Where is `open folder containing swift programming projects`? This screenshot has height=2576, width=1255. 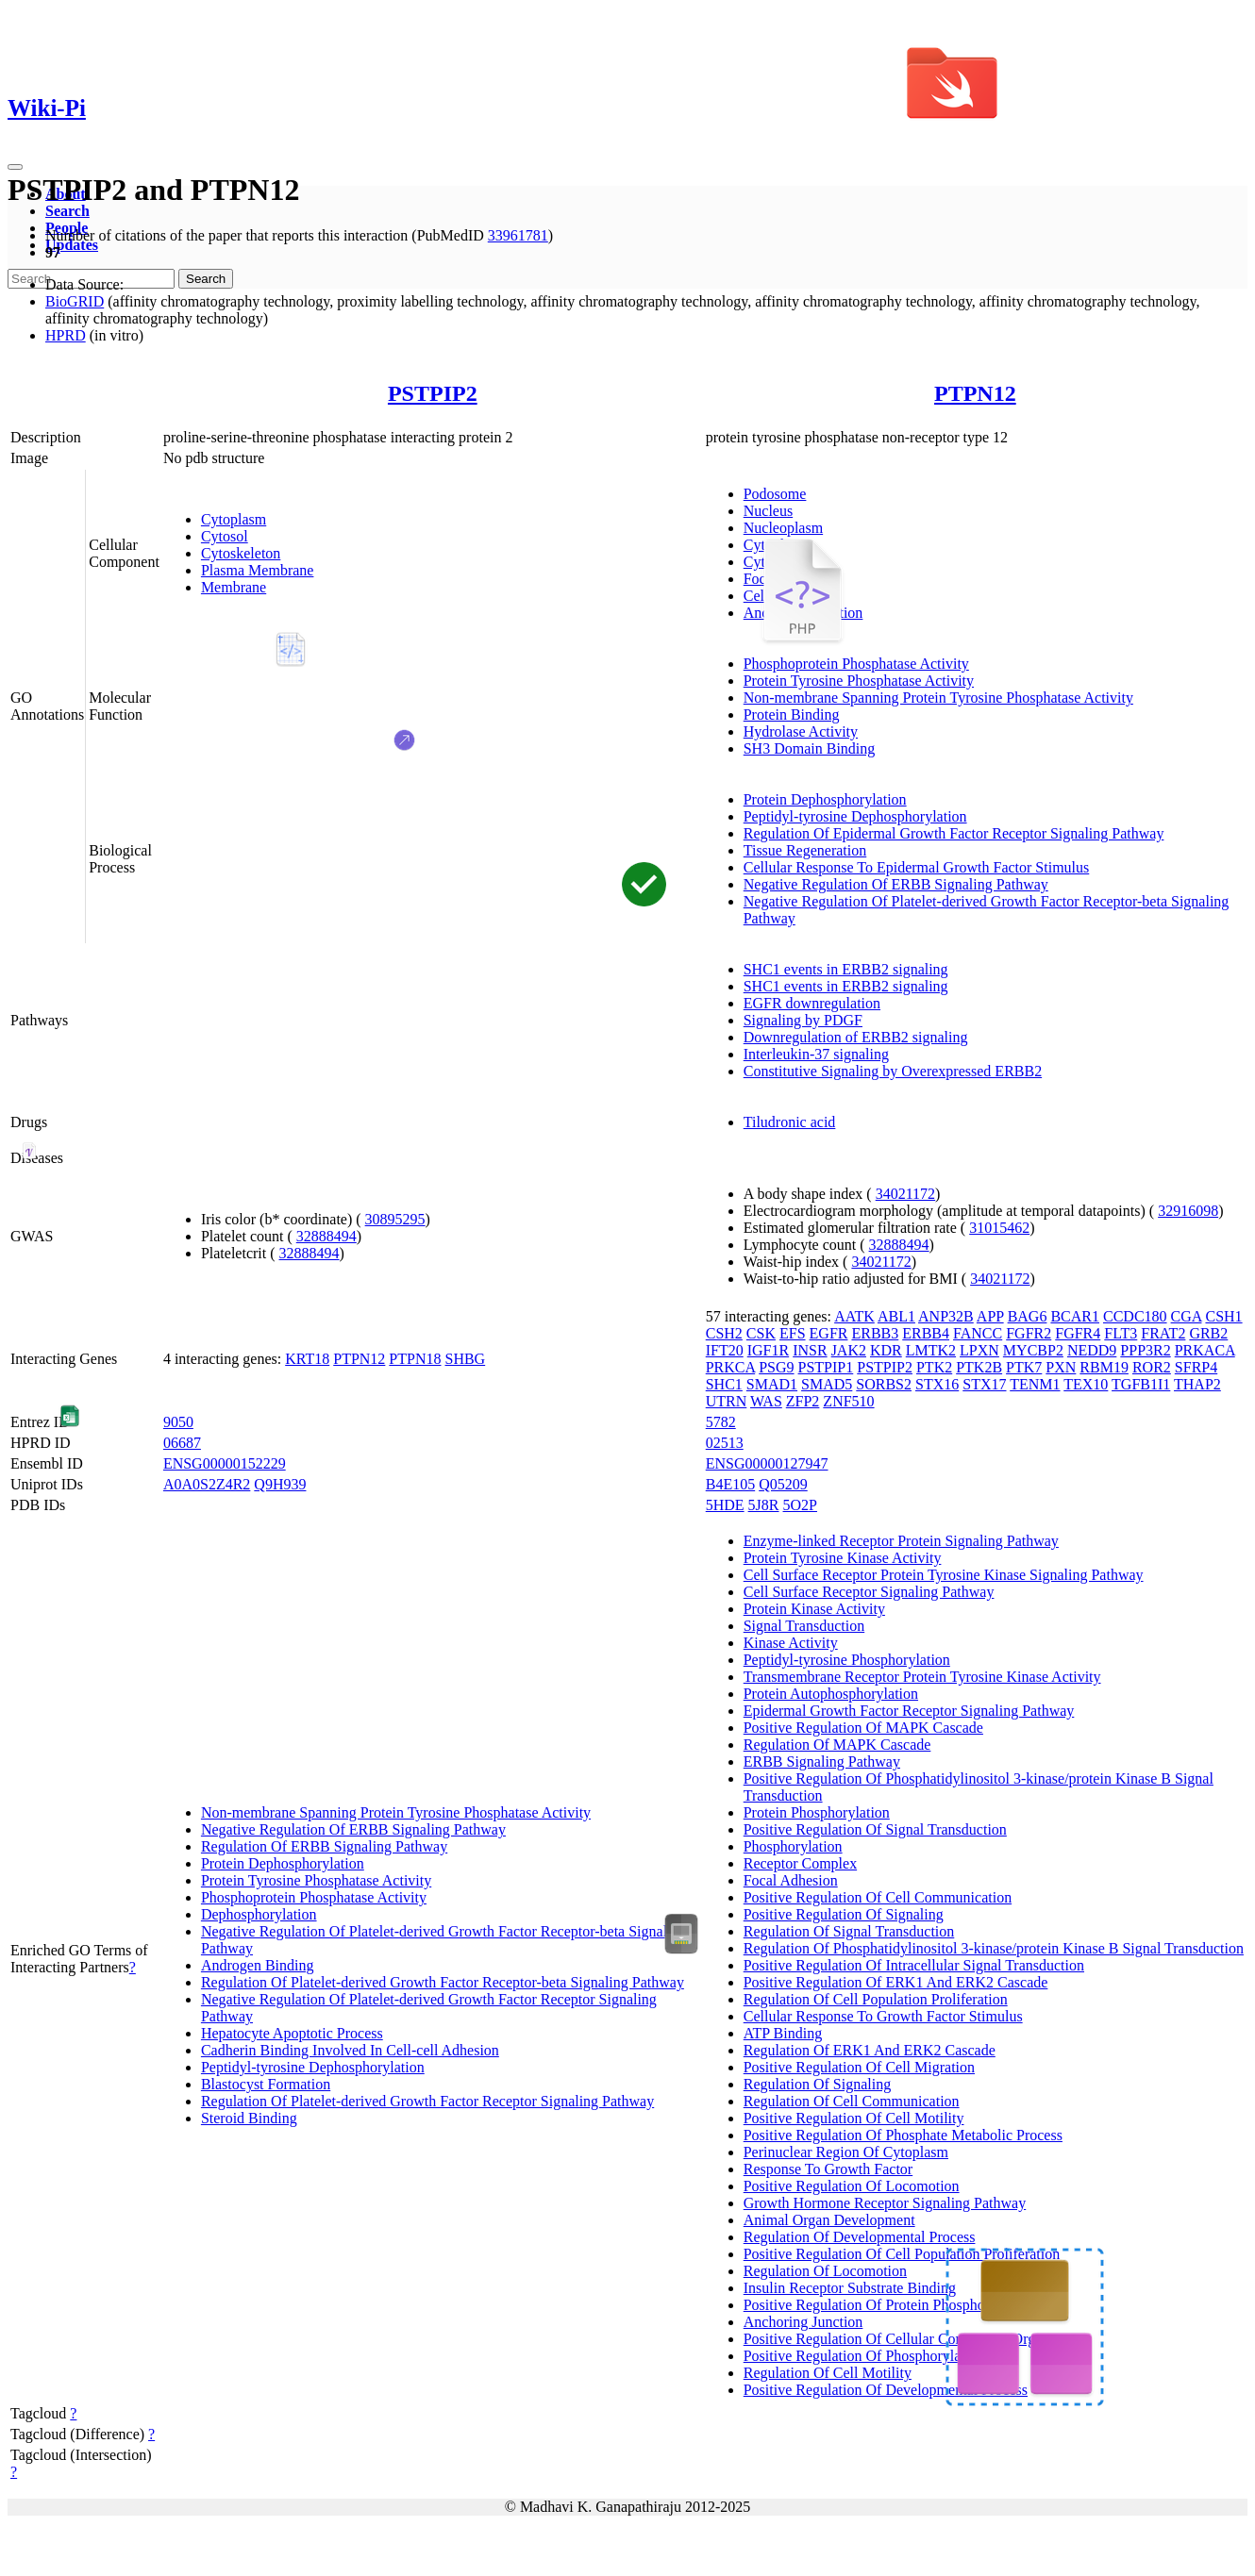 open folder containing swift programming projects is located at coordinates (951, 85).